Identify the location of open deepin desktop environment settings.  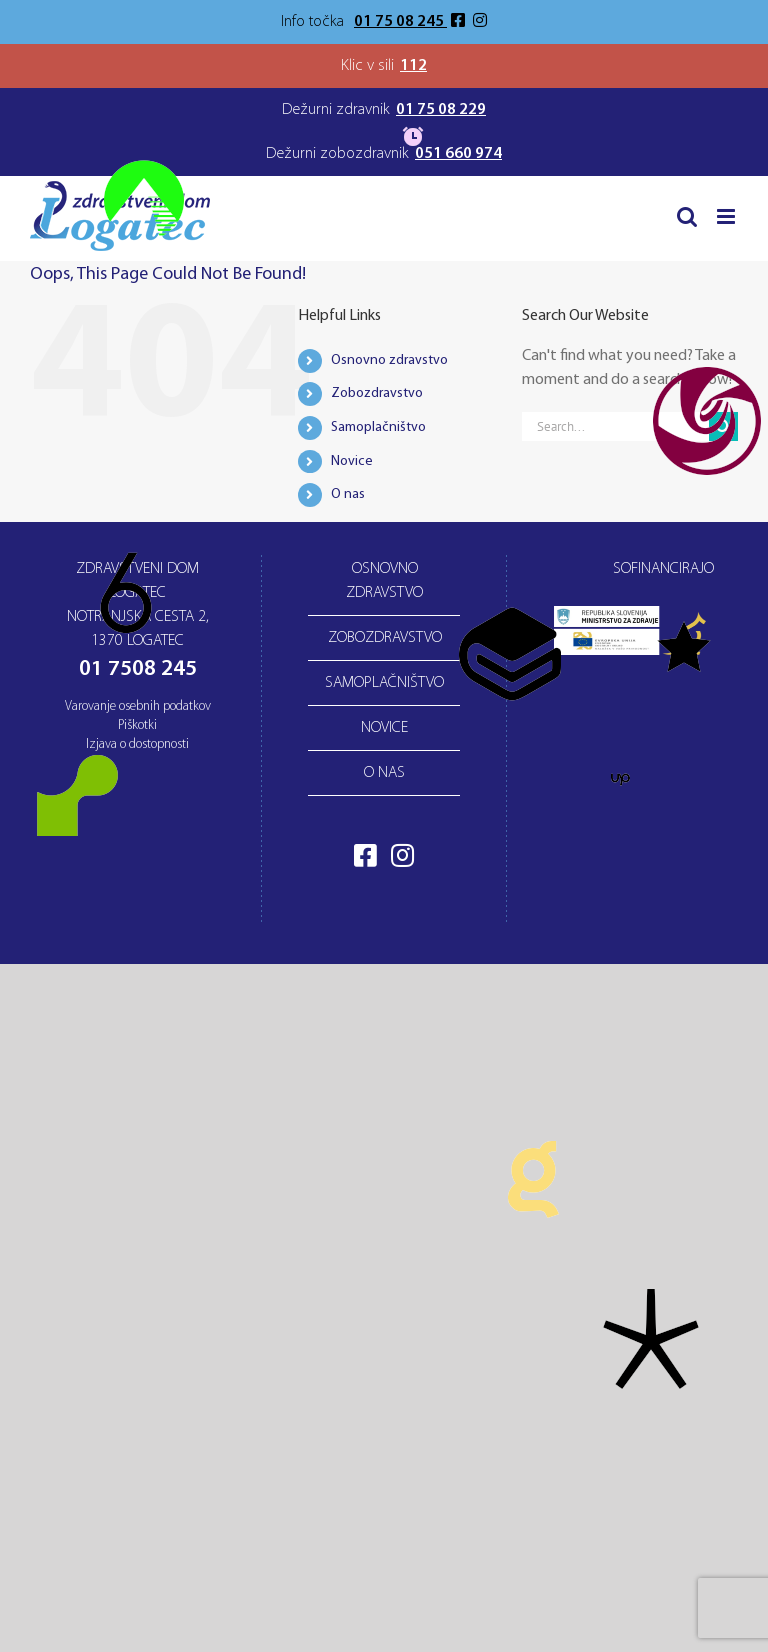
(707, 421).